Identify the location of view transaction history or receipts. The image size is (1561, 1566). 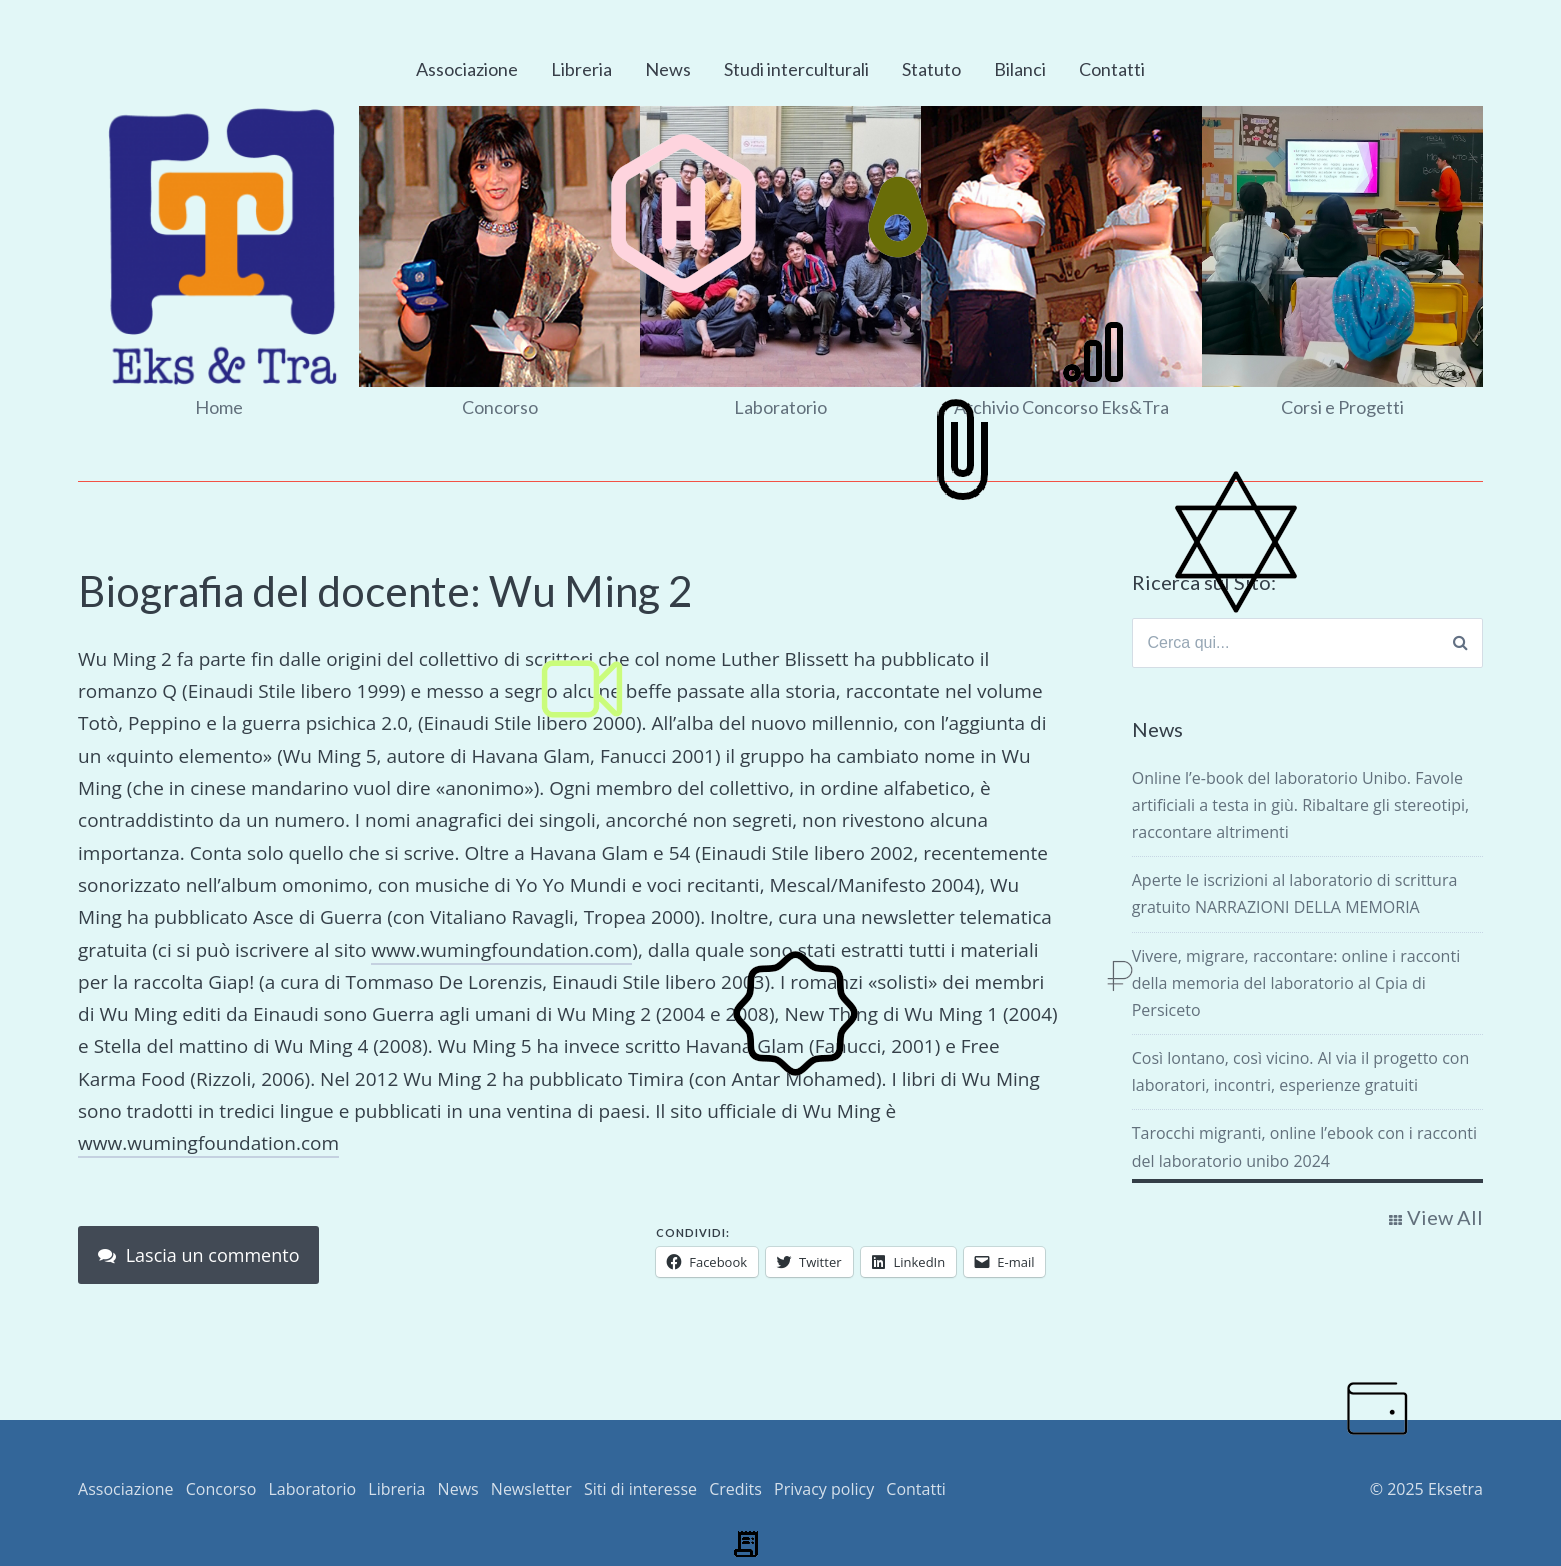
(746, 1544).